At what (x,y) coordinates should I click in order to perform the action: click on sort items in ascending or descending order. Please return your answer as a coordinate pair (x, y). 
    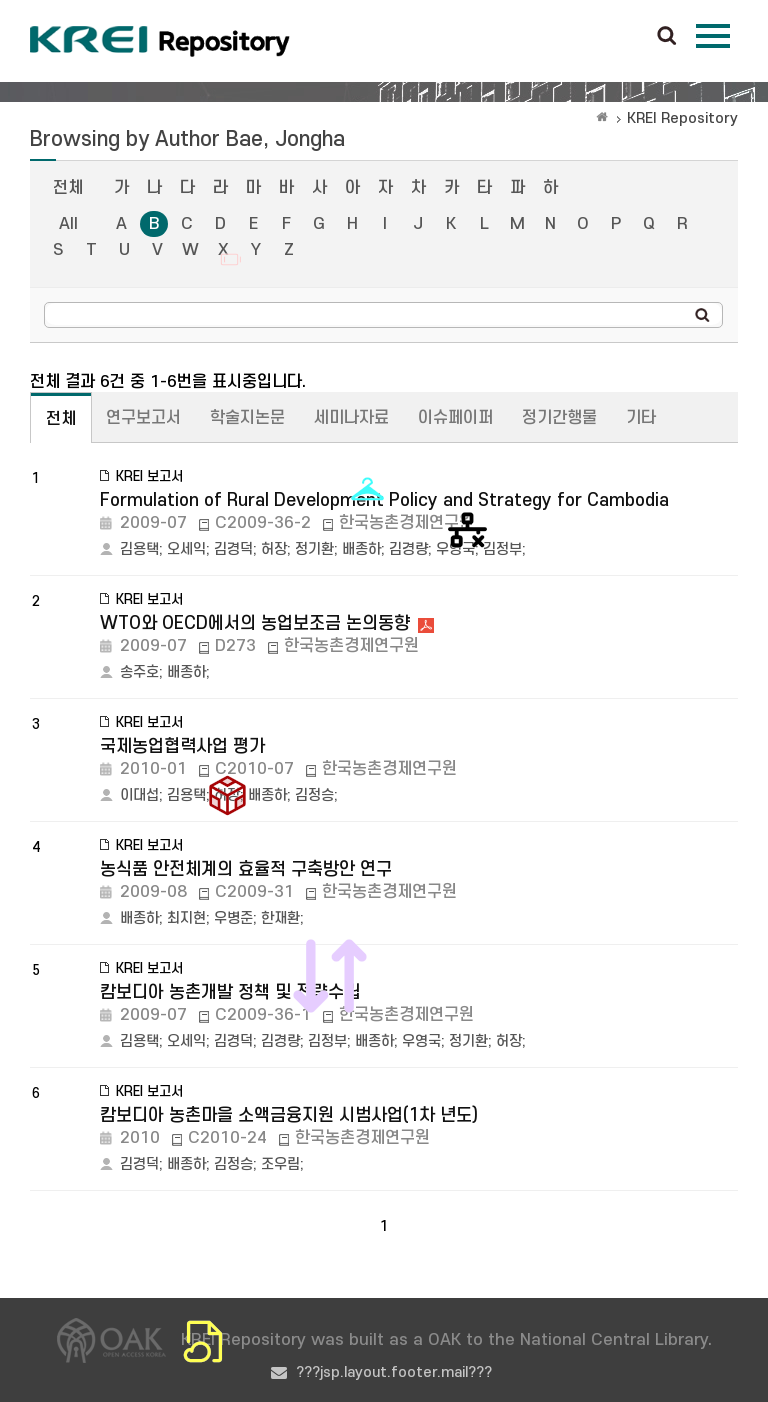
    Looking at the image, I should click on (330, 976).